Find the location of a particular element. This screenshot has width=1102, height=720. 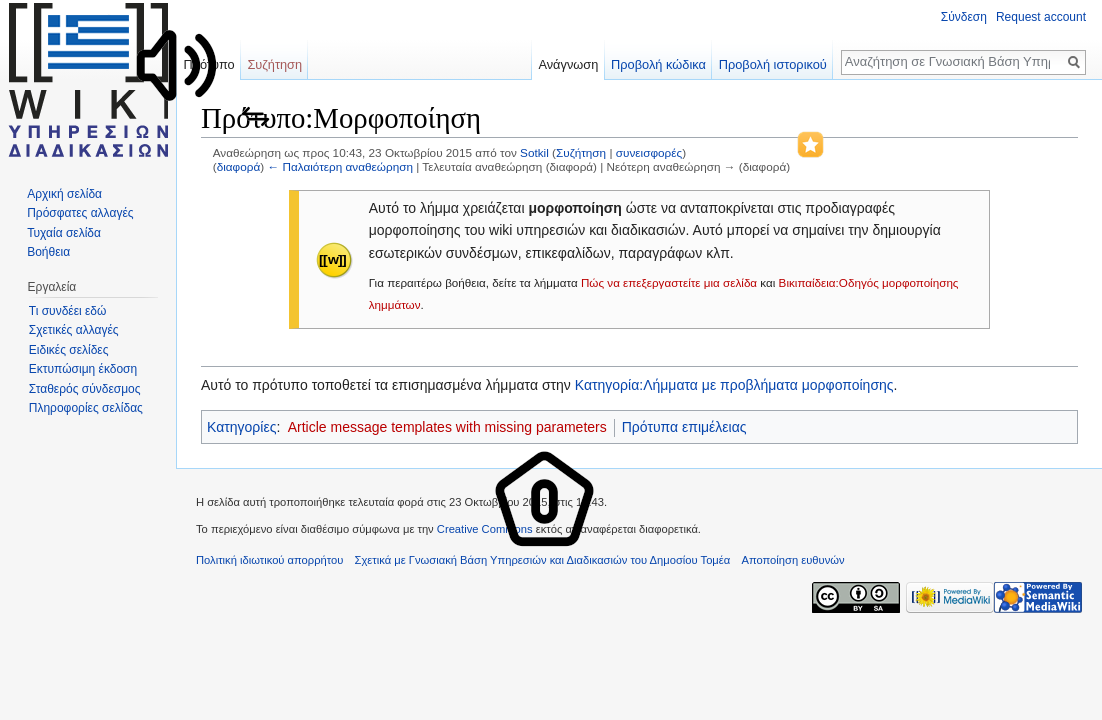

swap or exchange items is located at coordinates (255, 116).